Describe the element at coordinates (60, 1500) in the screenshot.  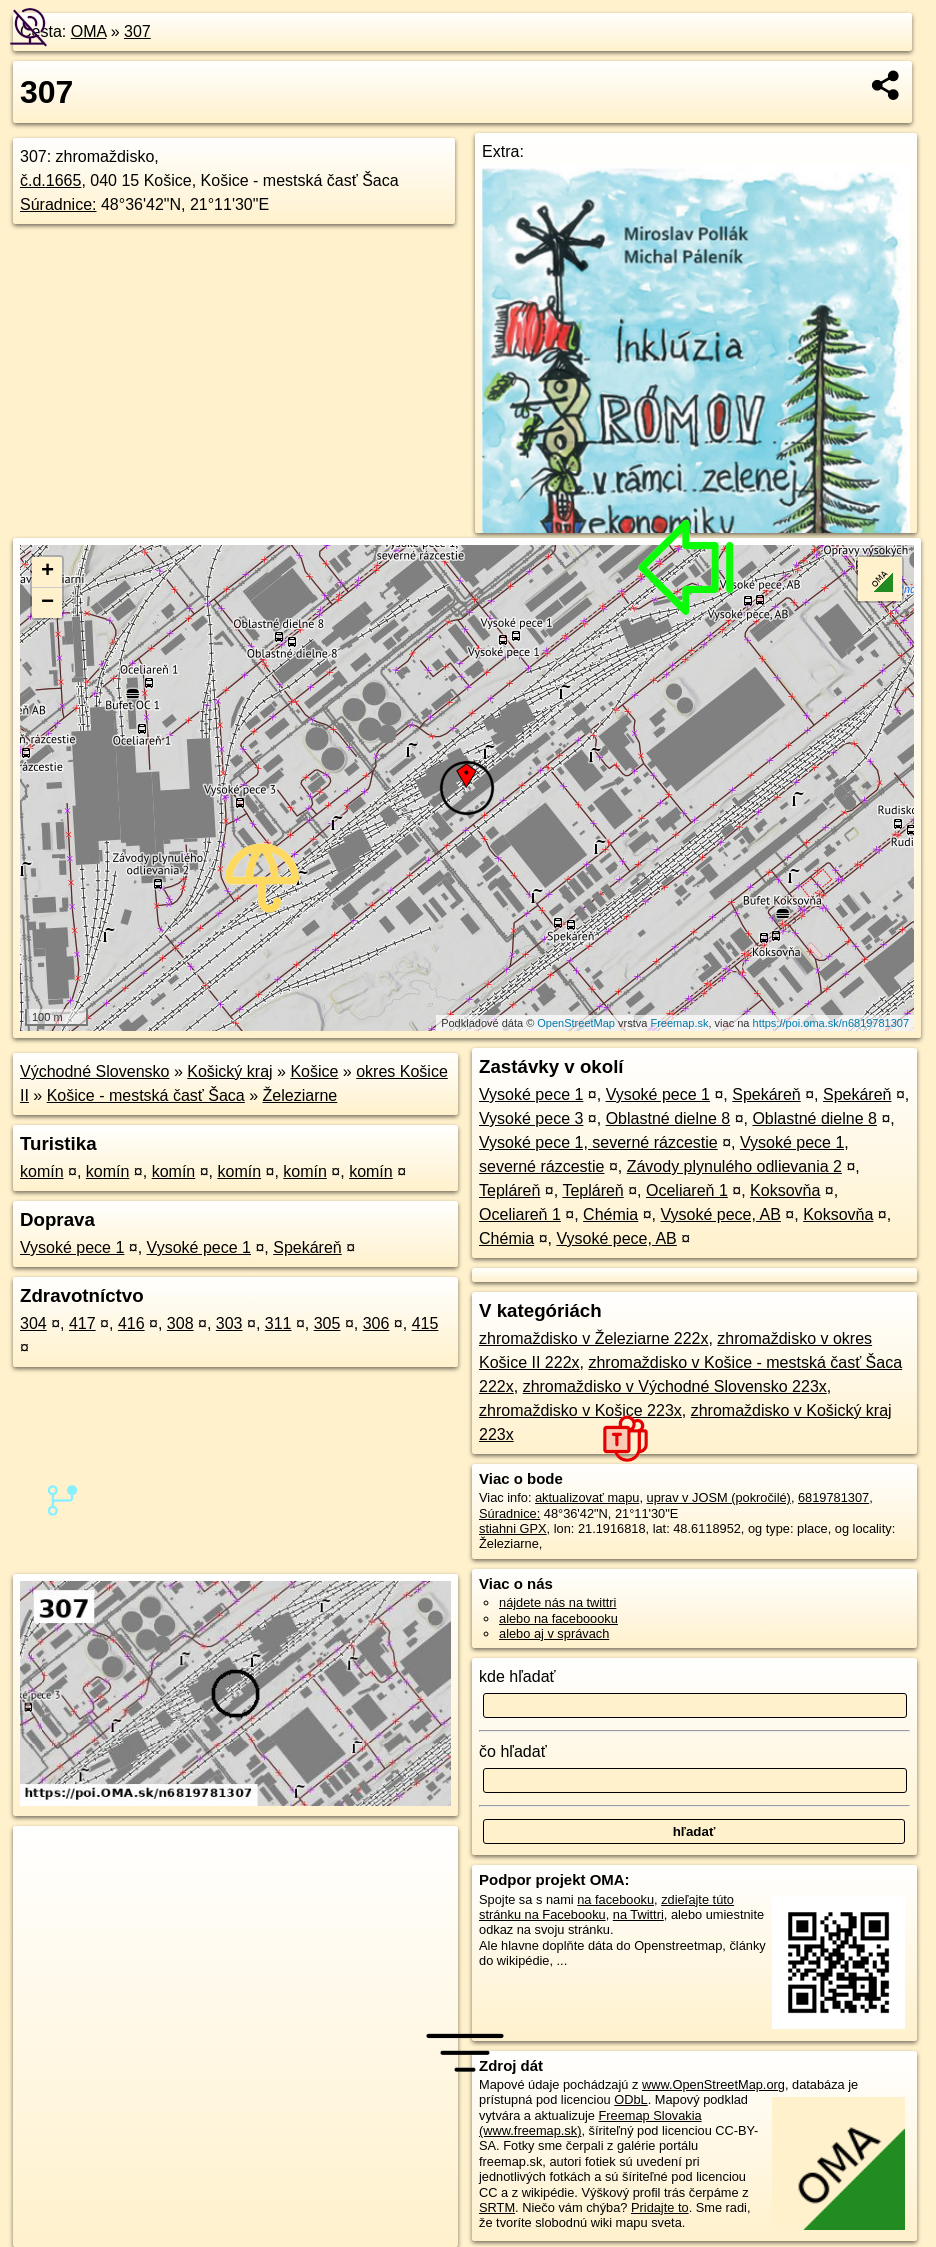
I see `create a new git branch` at that location.